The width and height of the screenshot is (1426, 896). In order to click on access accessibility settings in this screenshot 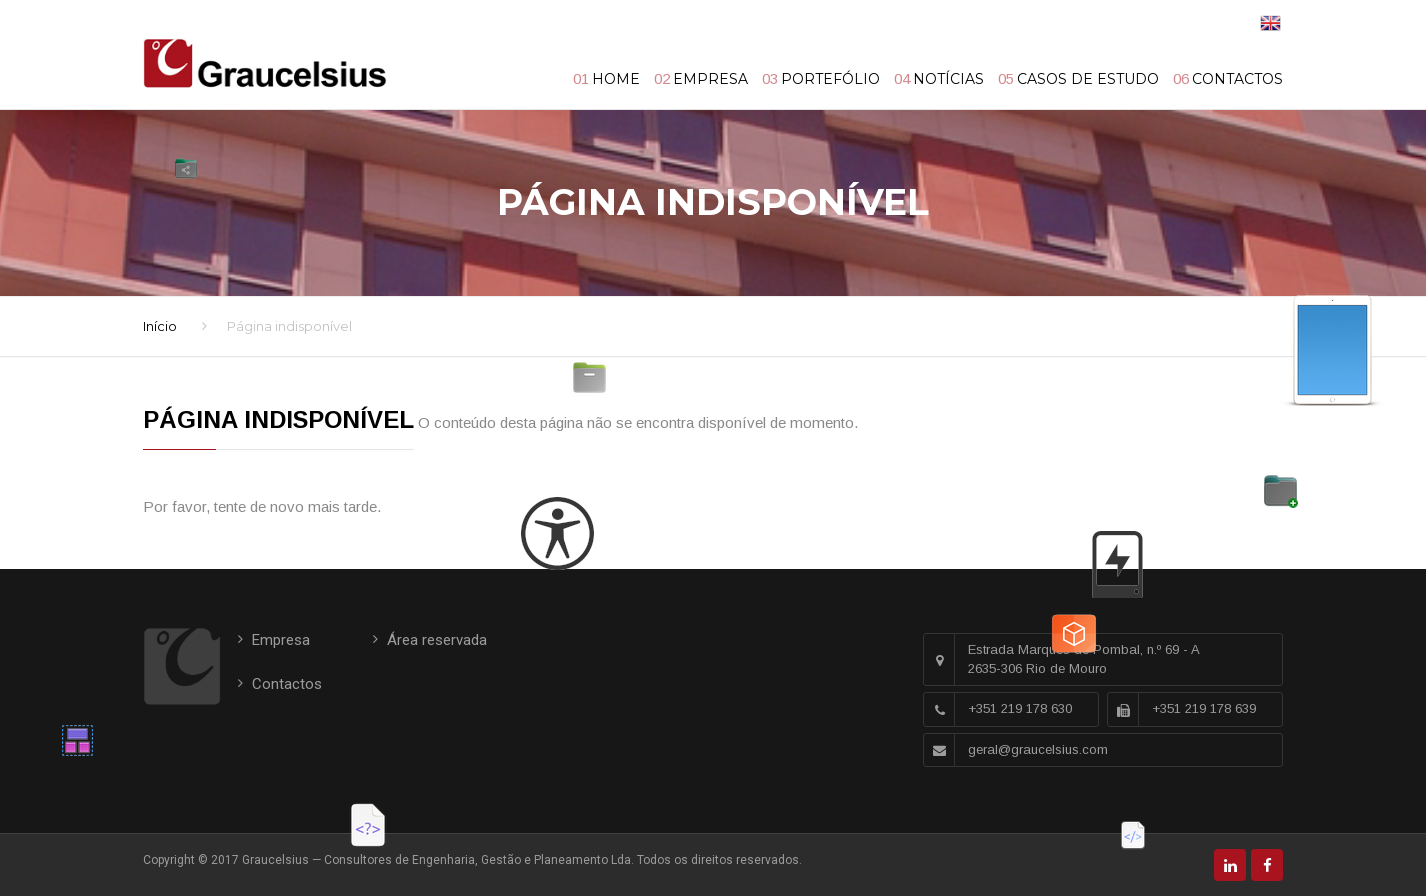, I will do `click(557, 533)`.